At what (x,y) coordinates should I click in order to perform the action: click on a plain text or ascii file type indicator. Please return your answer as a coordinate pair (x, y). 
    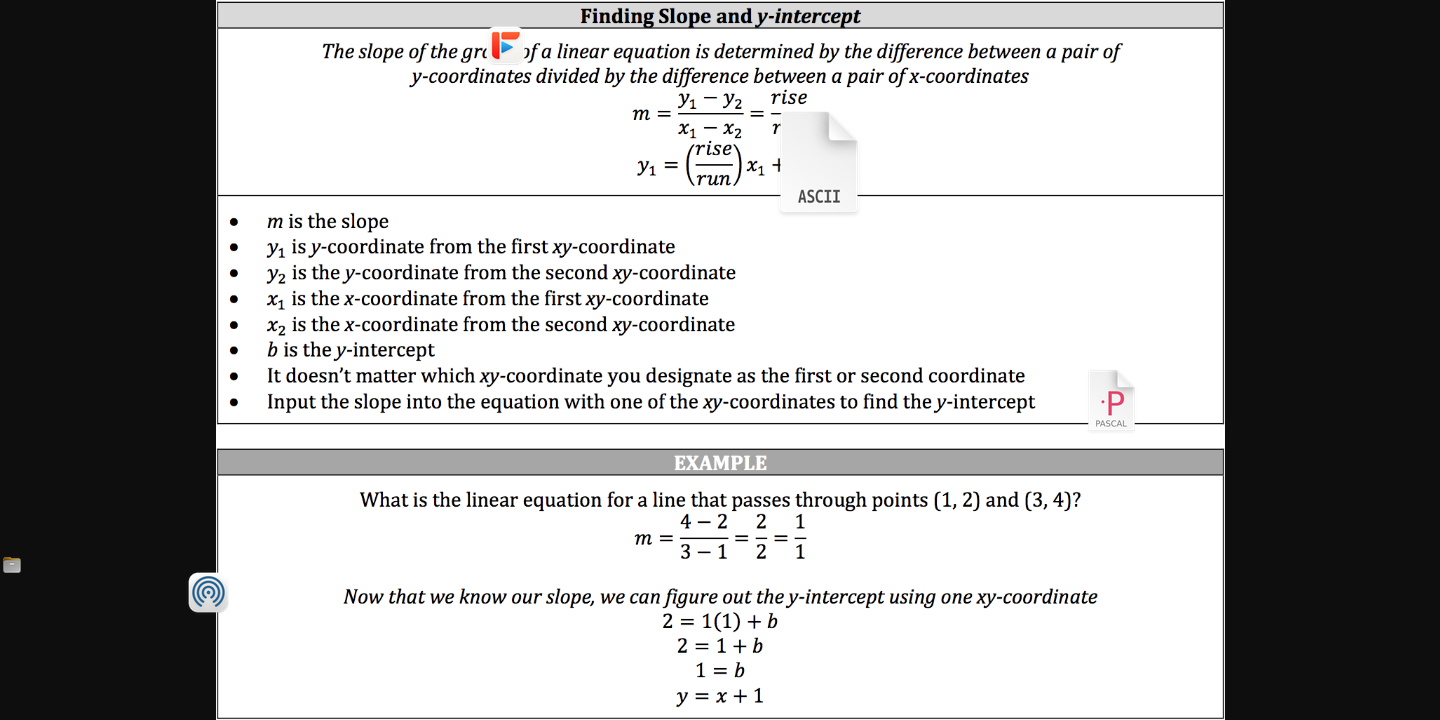
    Looking at the image, I should click on (819, 164).